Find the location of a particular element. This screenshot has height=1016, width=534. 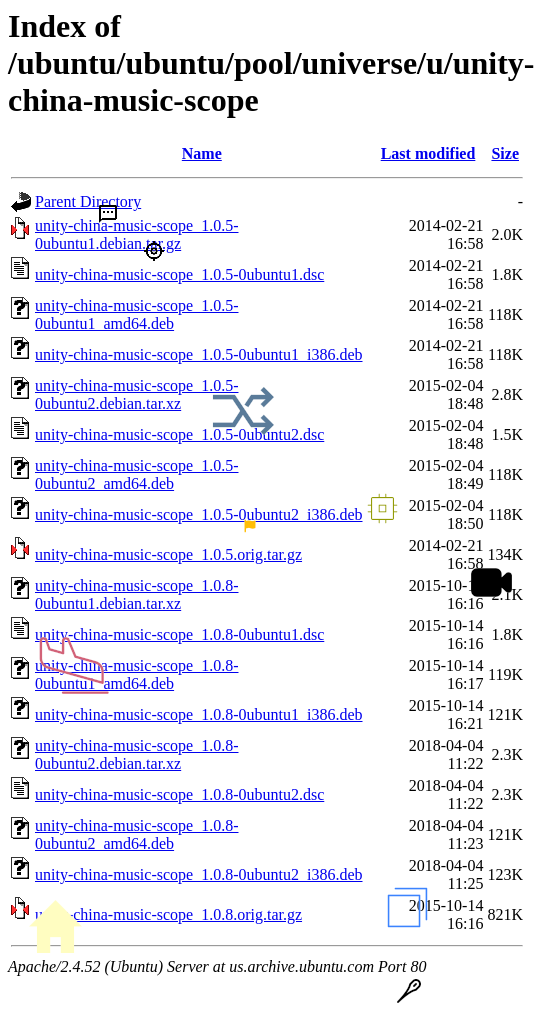

open text messaging app is located at coordinates (108, 214).